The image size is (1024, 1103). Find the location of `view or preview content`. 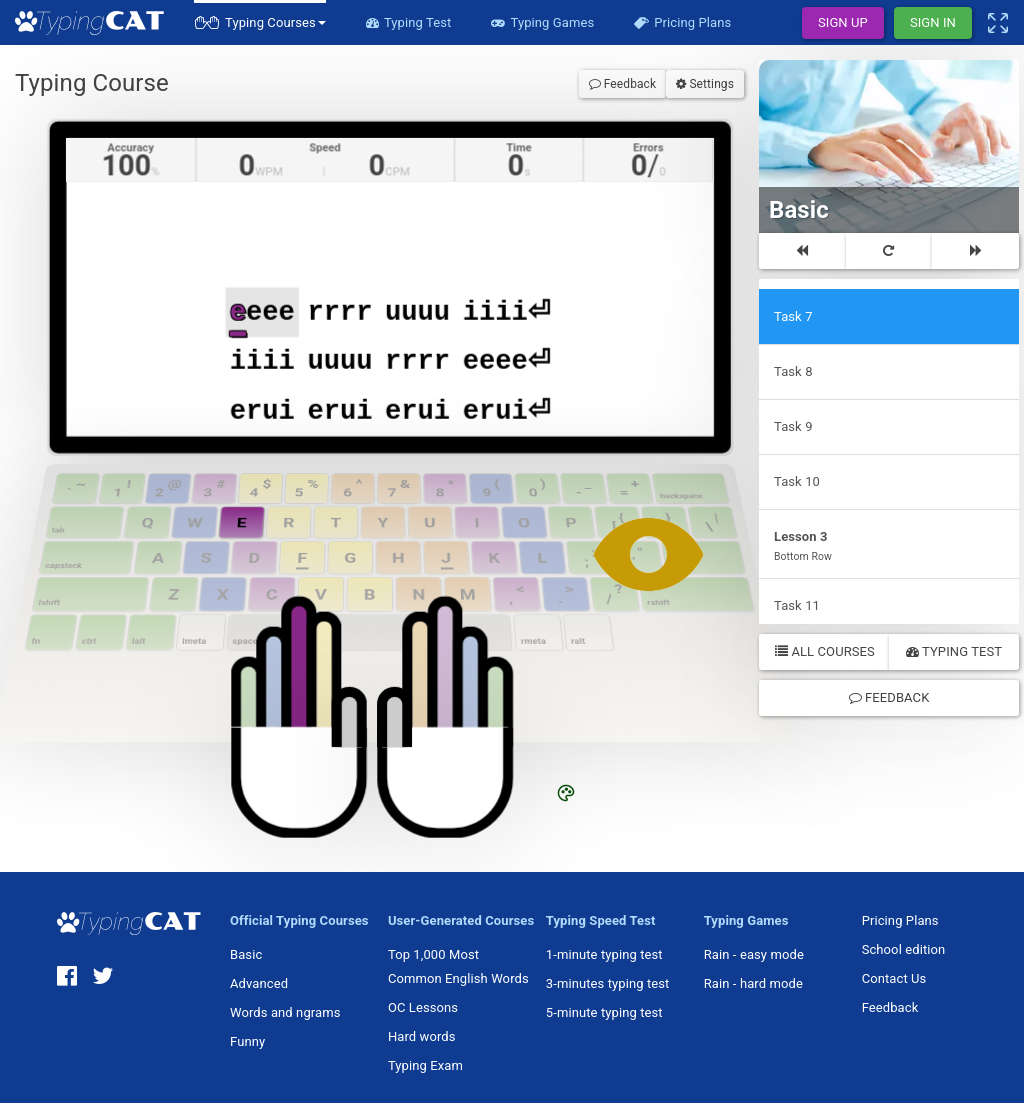

view or preview content is located at coordinates (648, 554).